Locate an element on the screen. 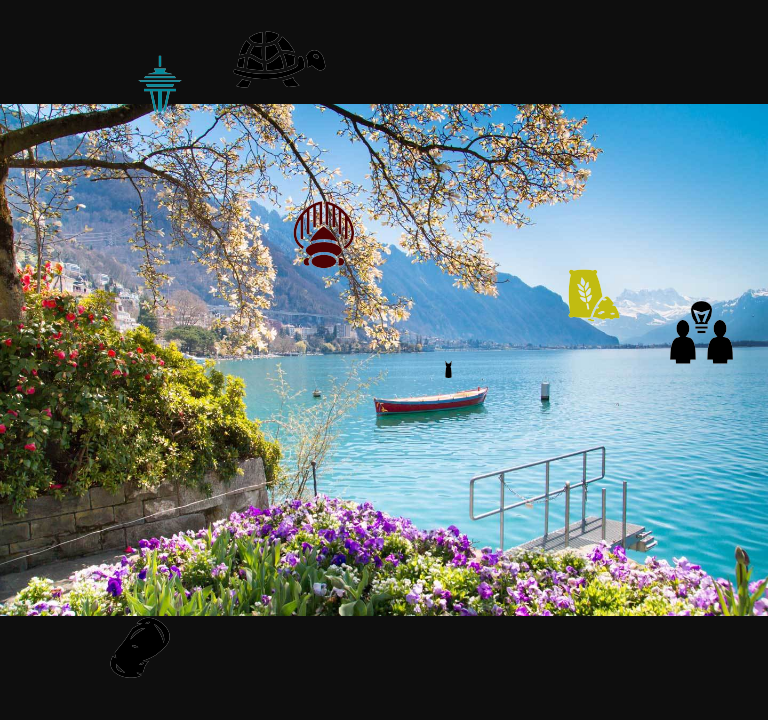  select potato as a game resource or ingredient is located at coordinates (140, 648).